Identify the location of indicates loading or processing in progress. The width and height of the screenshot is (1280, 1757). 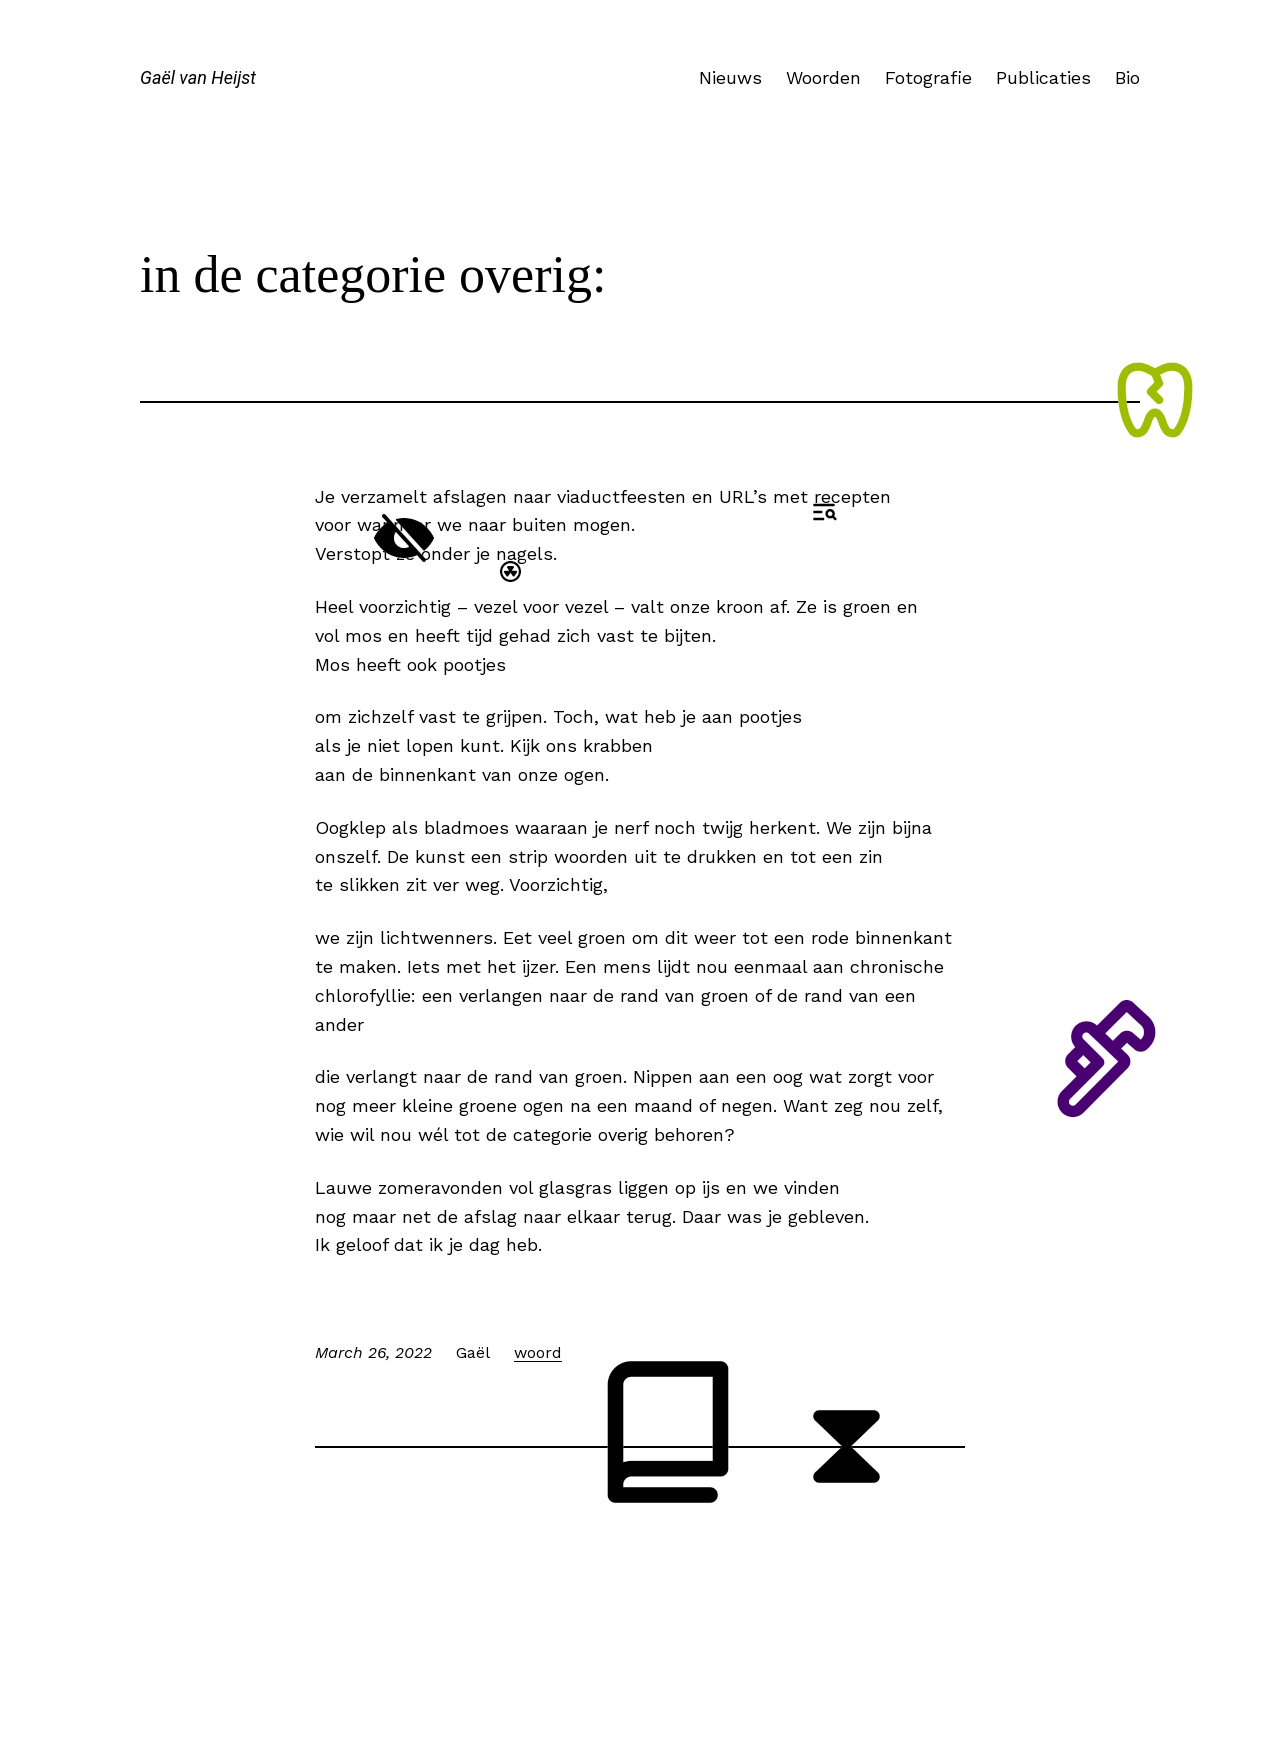
(846, 1446).